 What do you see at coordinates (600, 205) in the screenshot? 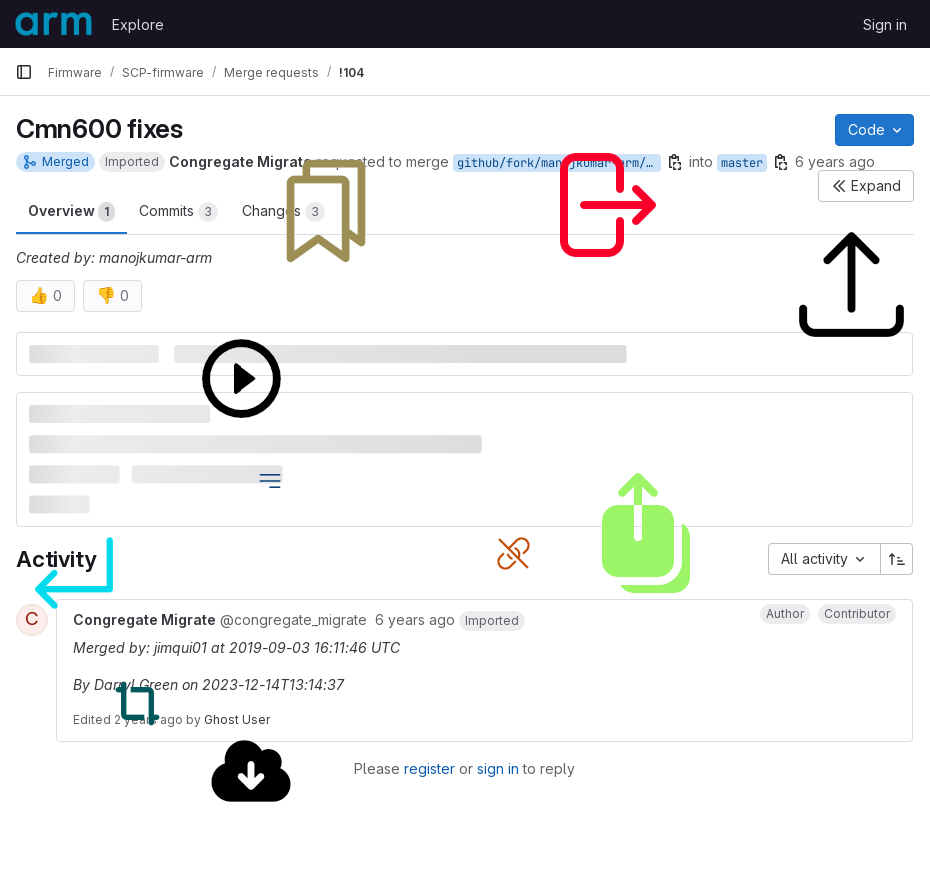
I see `log out of your account` at bounding box center [600, 205].